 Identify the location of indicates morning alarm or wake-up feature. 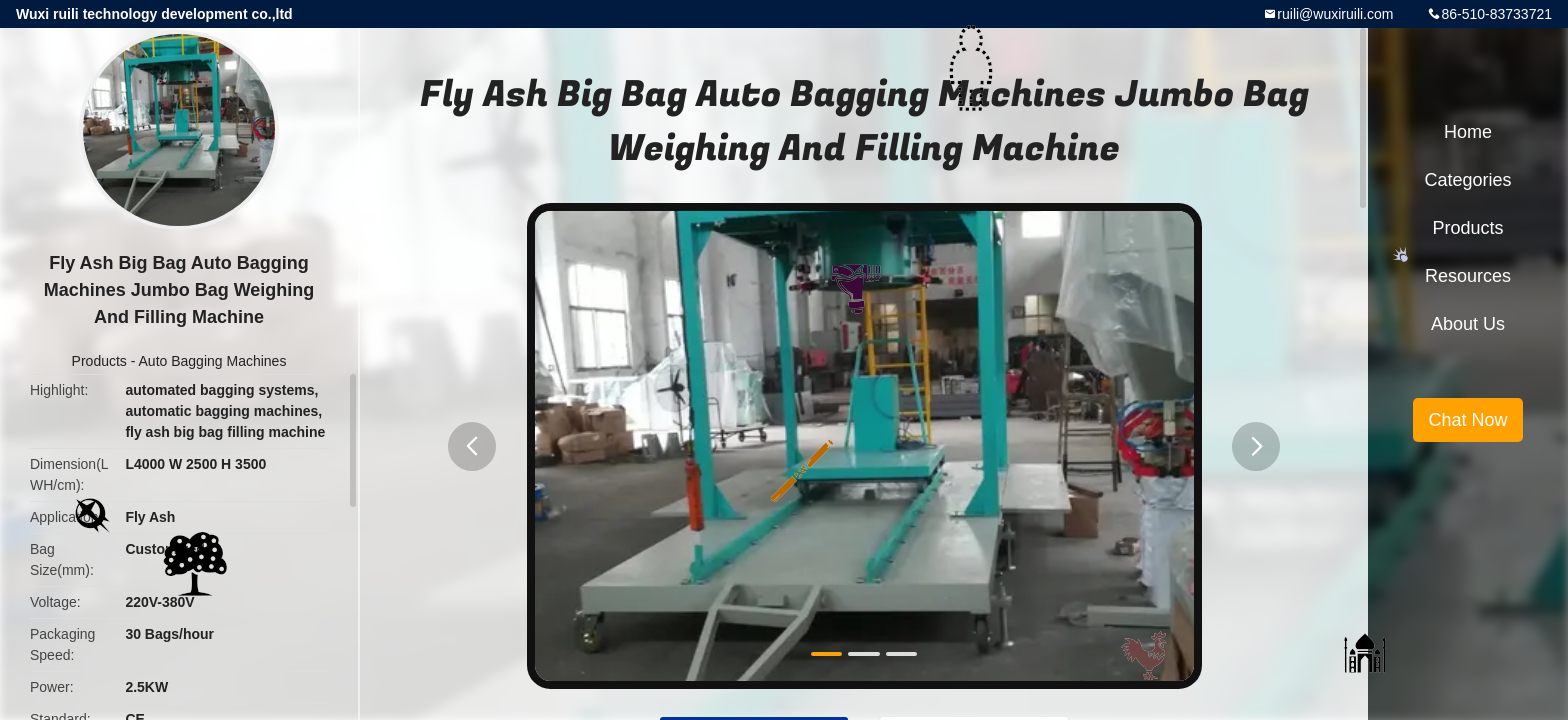
(1143, 655).